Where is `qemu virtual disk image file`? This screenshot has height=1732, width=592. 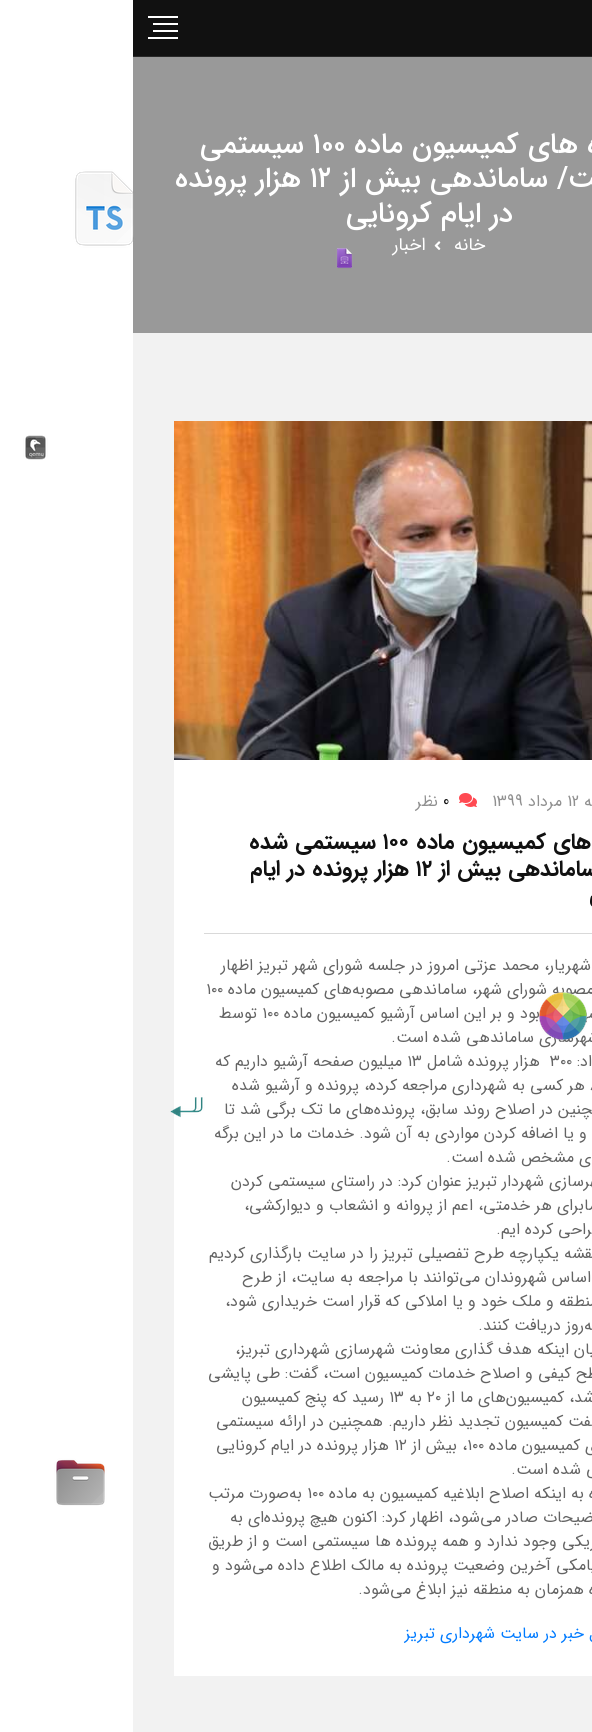 qemu virtual disk image file is located at coordinates (35, 447).